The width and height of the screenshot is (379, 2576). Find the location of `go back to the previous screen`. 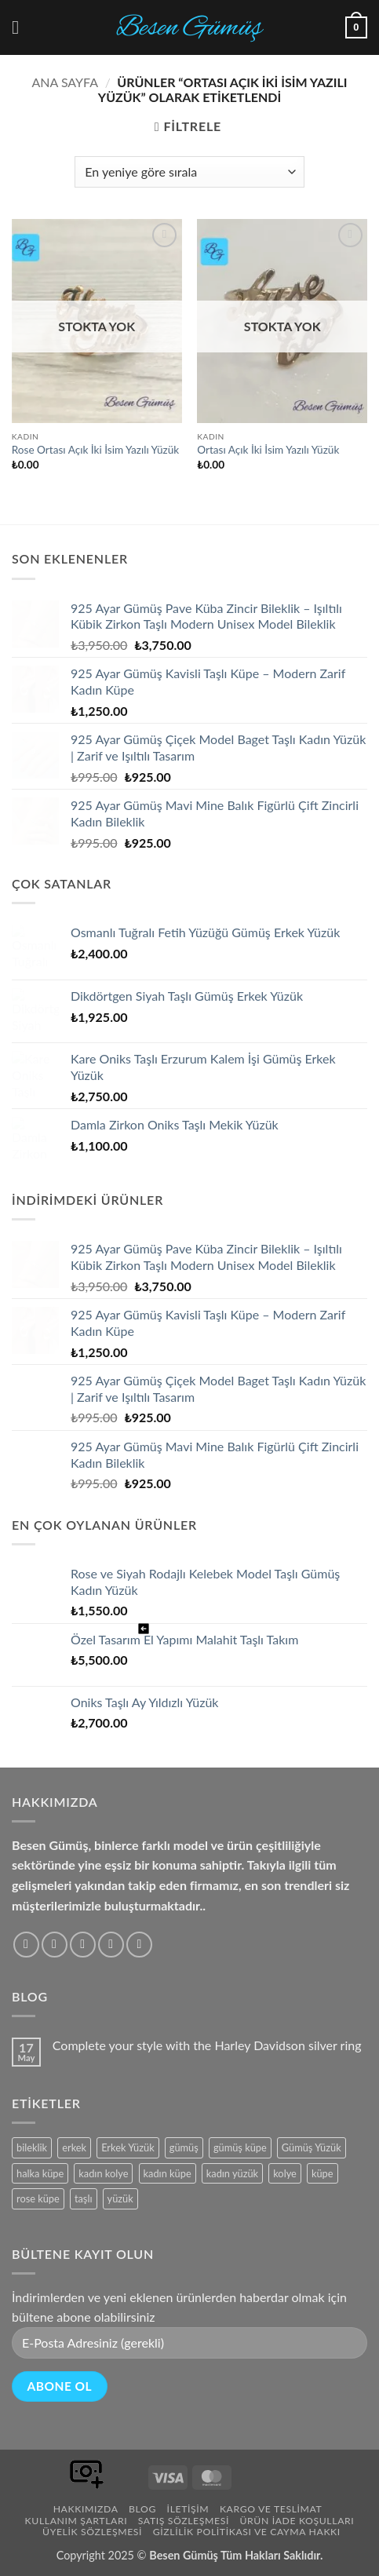

go back to the previous screen is located at coordinates (144, 1629).